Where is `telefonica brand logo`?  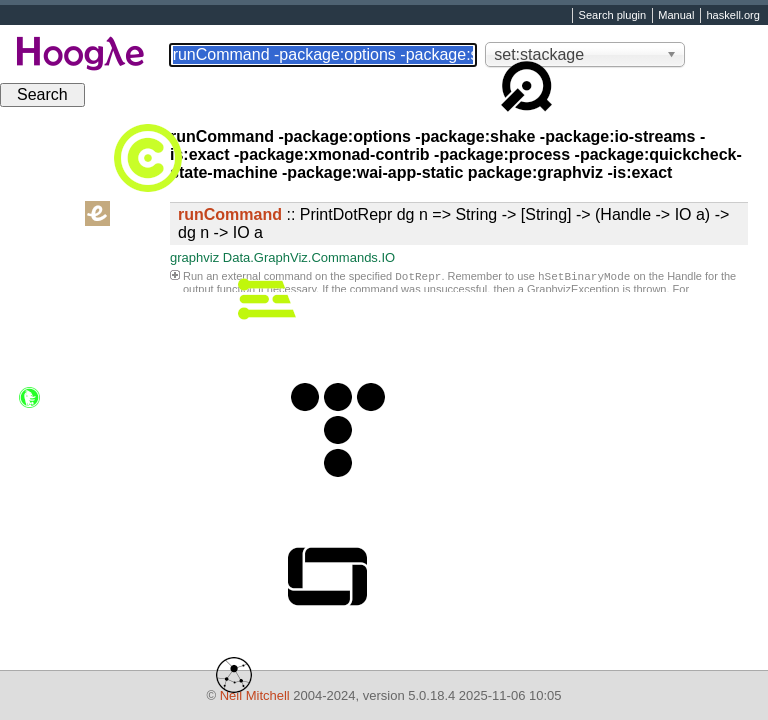 telefonica brand logo is located at coordinates (338, 430).